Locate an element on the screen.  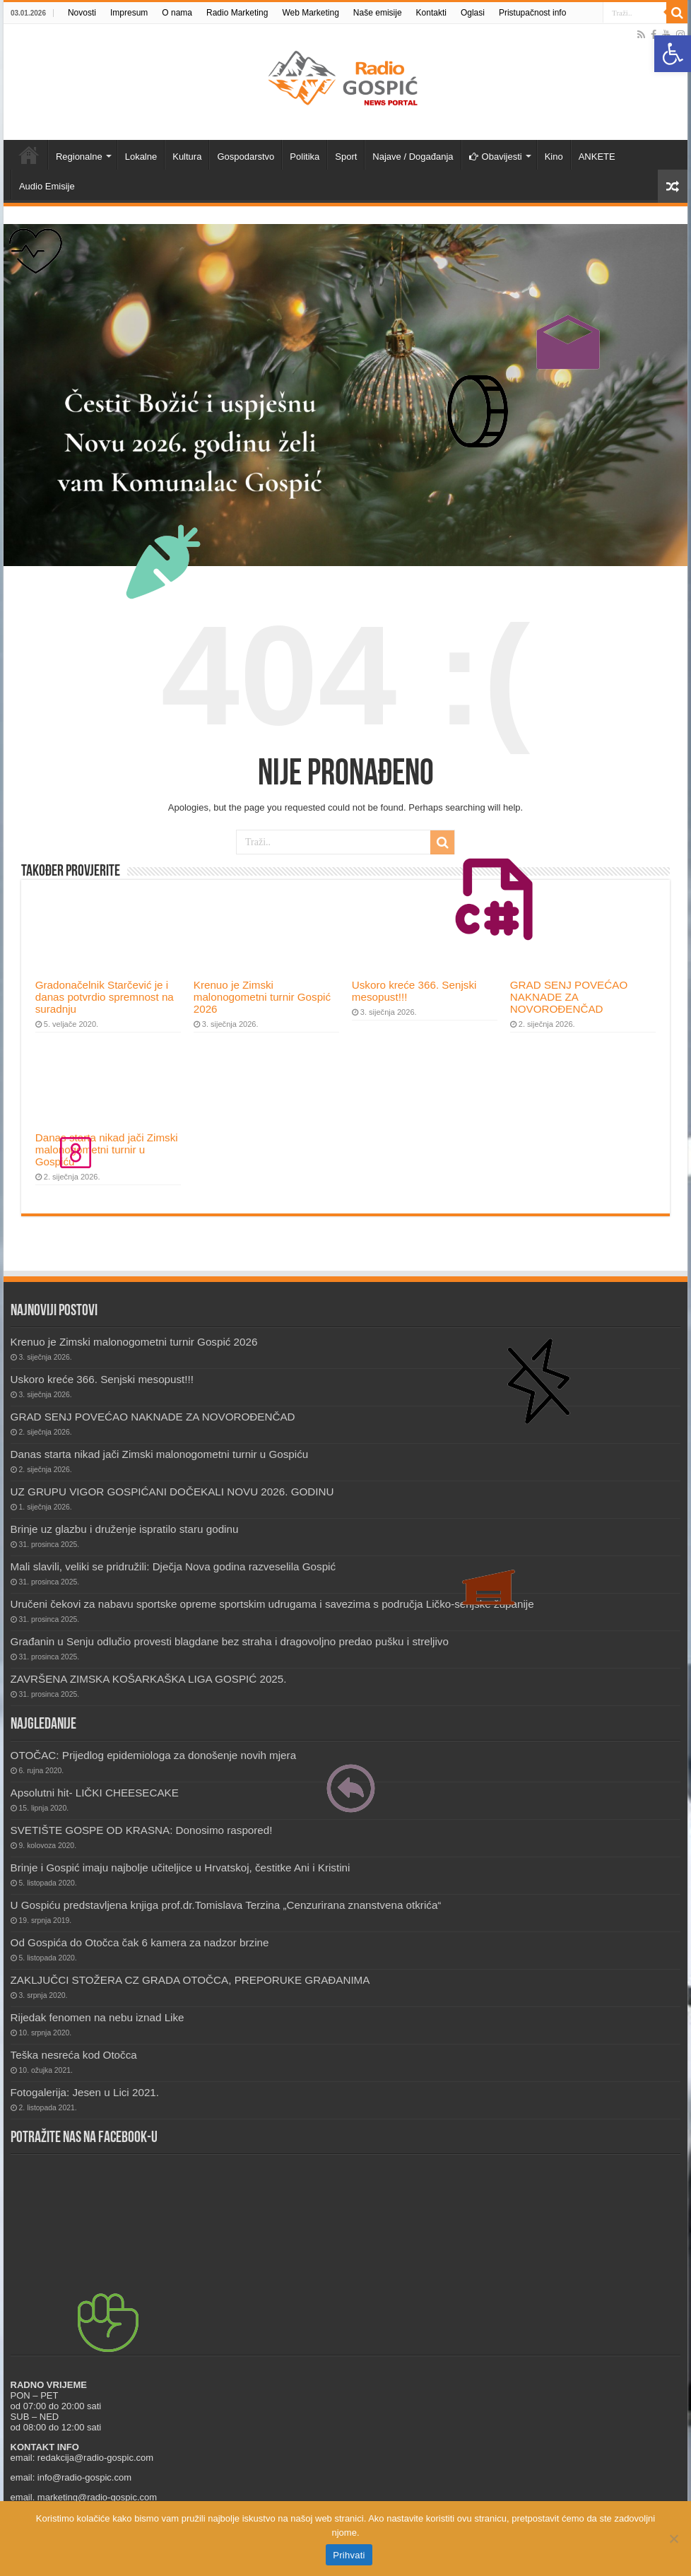
view an opened email message is located at coordinates (568, 342).